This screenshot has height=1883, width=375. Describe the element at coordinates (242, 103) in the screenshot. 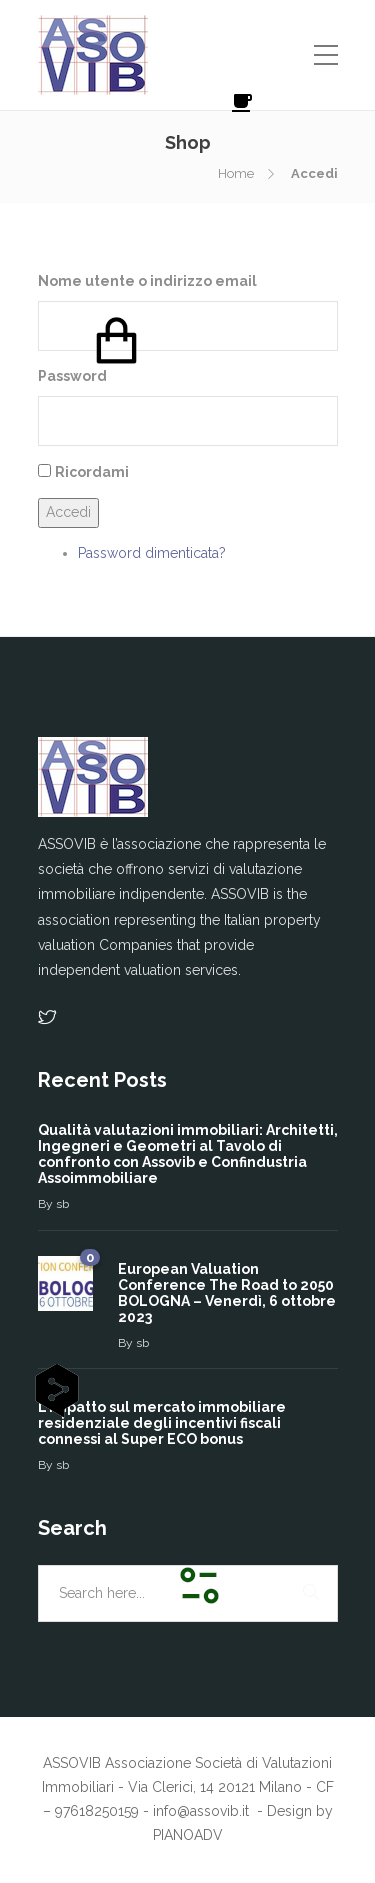

I see `access coffee shop or café listings` at that location.